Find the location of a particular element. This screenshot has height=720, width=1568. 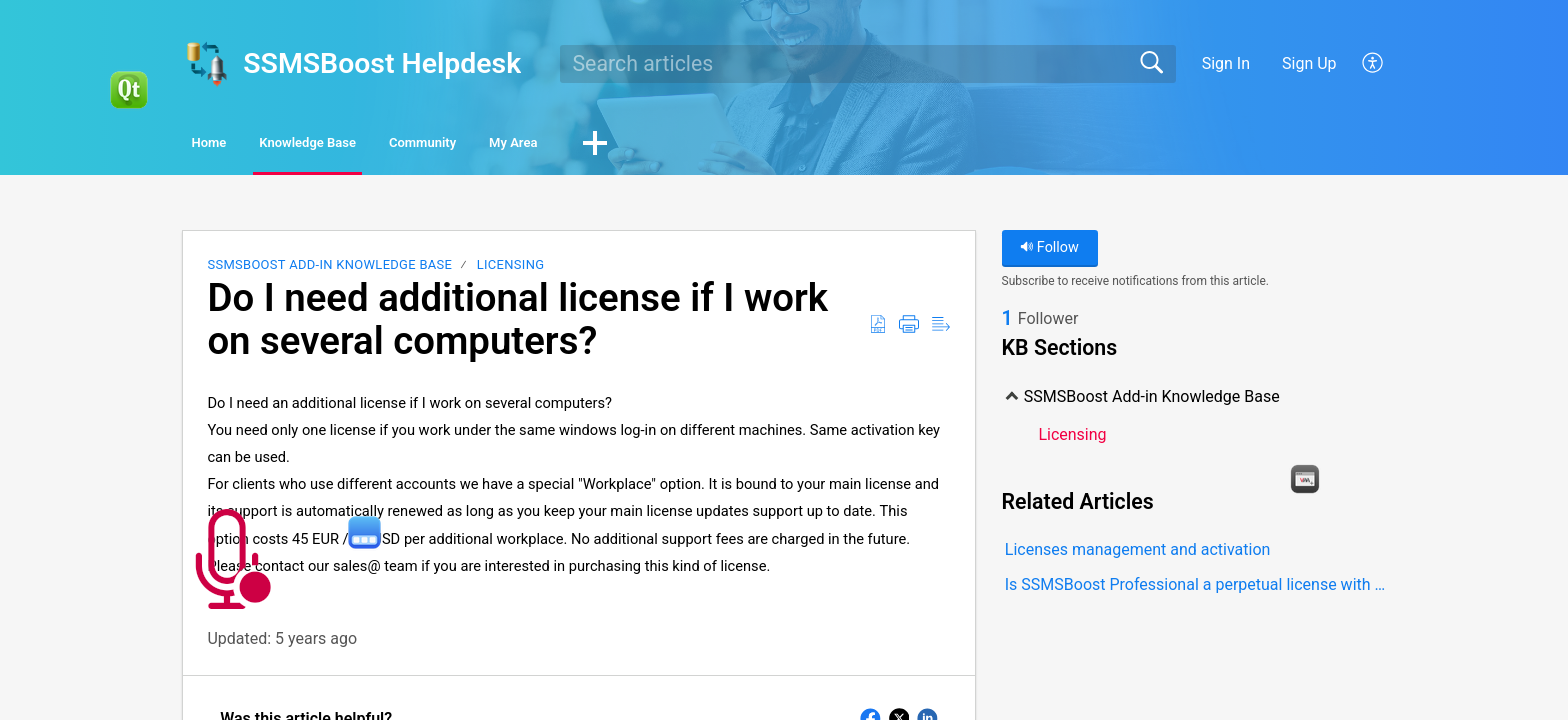

open sound recorder app is located at coordinates (227, 559).